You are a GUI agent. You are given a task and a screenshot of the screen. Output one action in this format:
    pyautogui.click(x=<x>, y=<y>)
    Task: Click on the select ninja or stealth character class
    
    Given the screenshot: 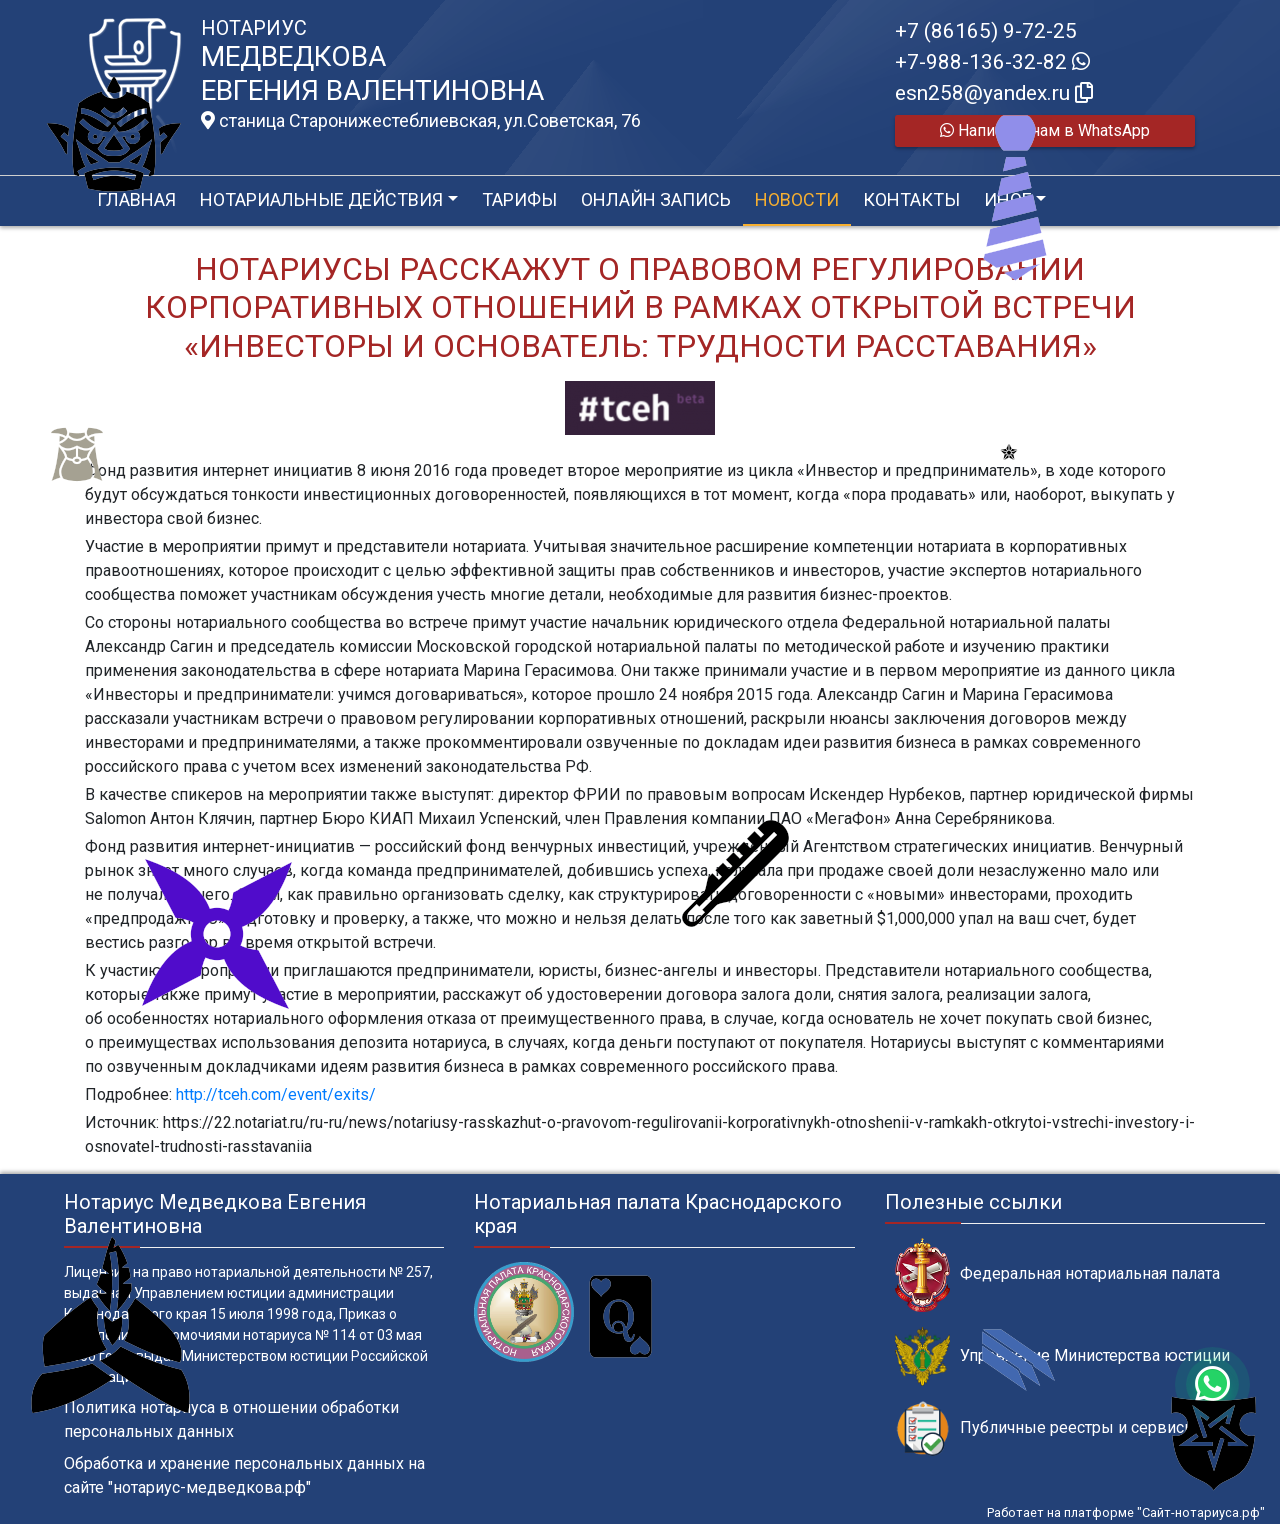 What is the action you would take?
    pyautogui.click(x=217, y=934)
    